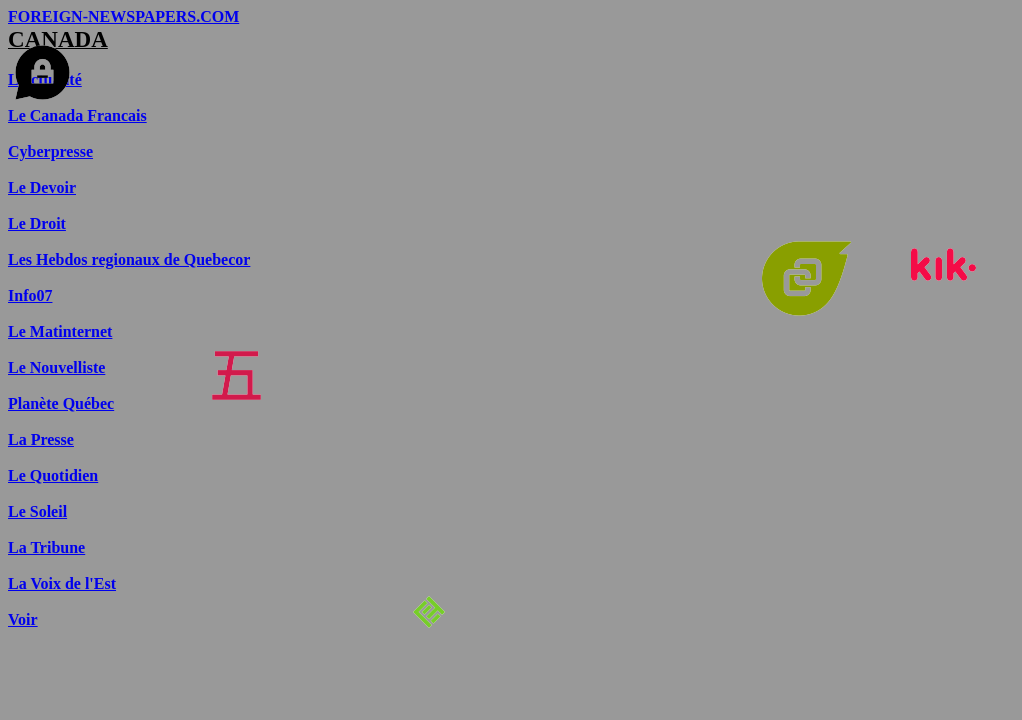 Image resolution: width=1022 pixels, height=720 pixels. Describe the element at coordinates (236, 375) in the screenshot. I see `switch to wubi input method` at that location.